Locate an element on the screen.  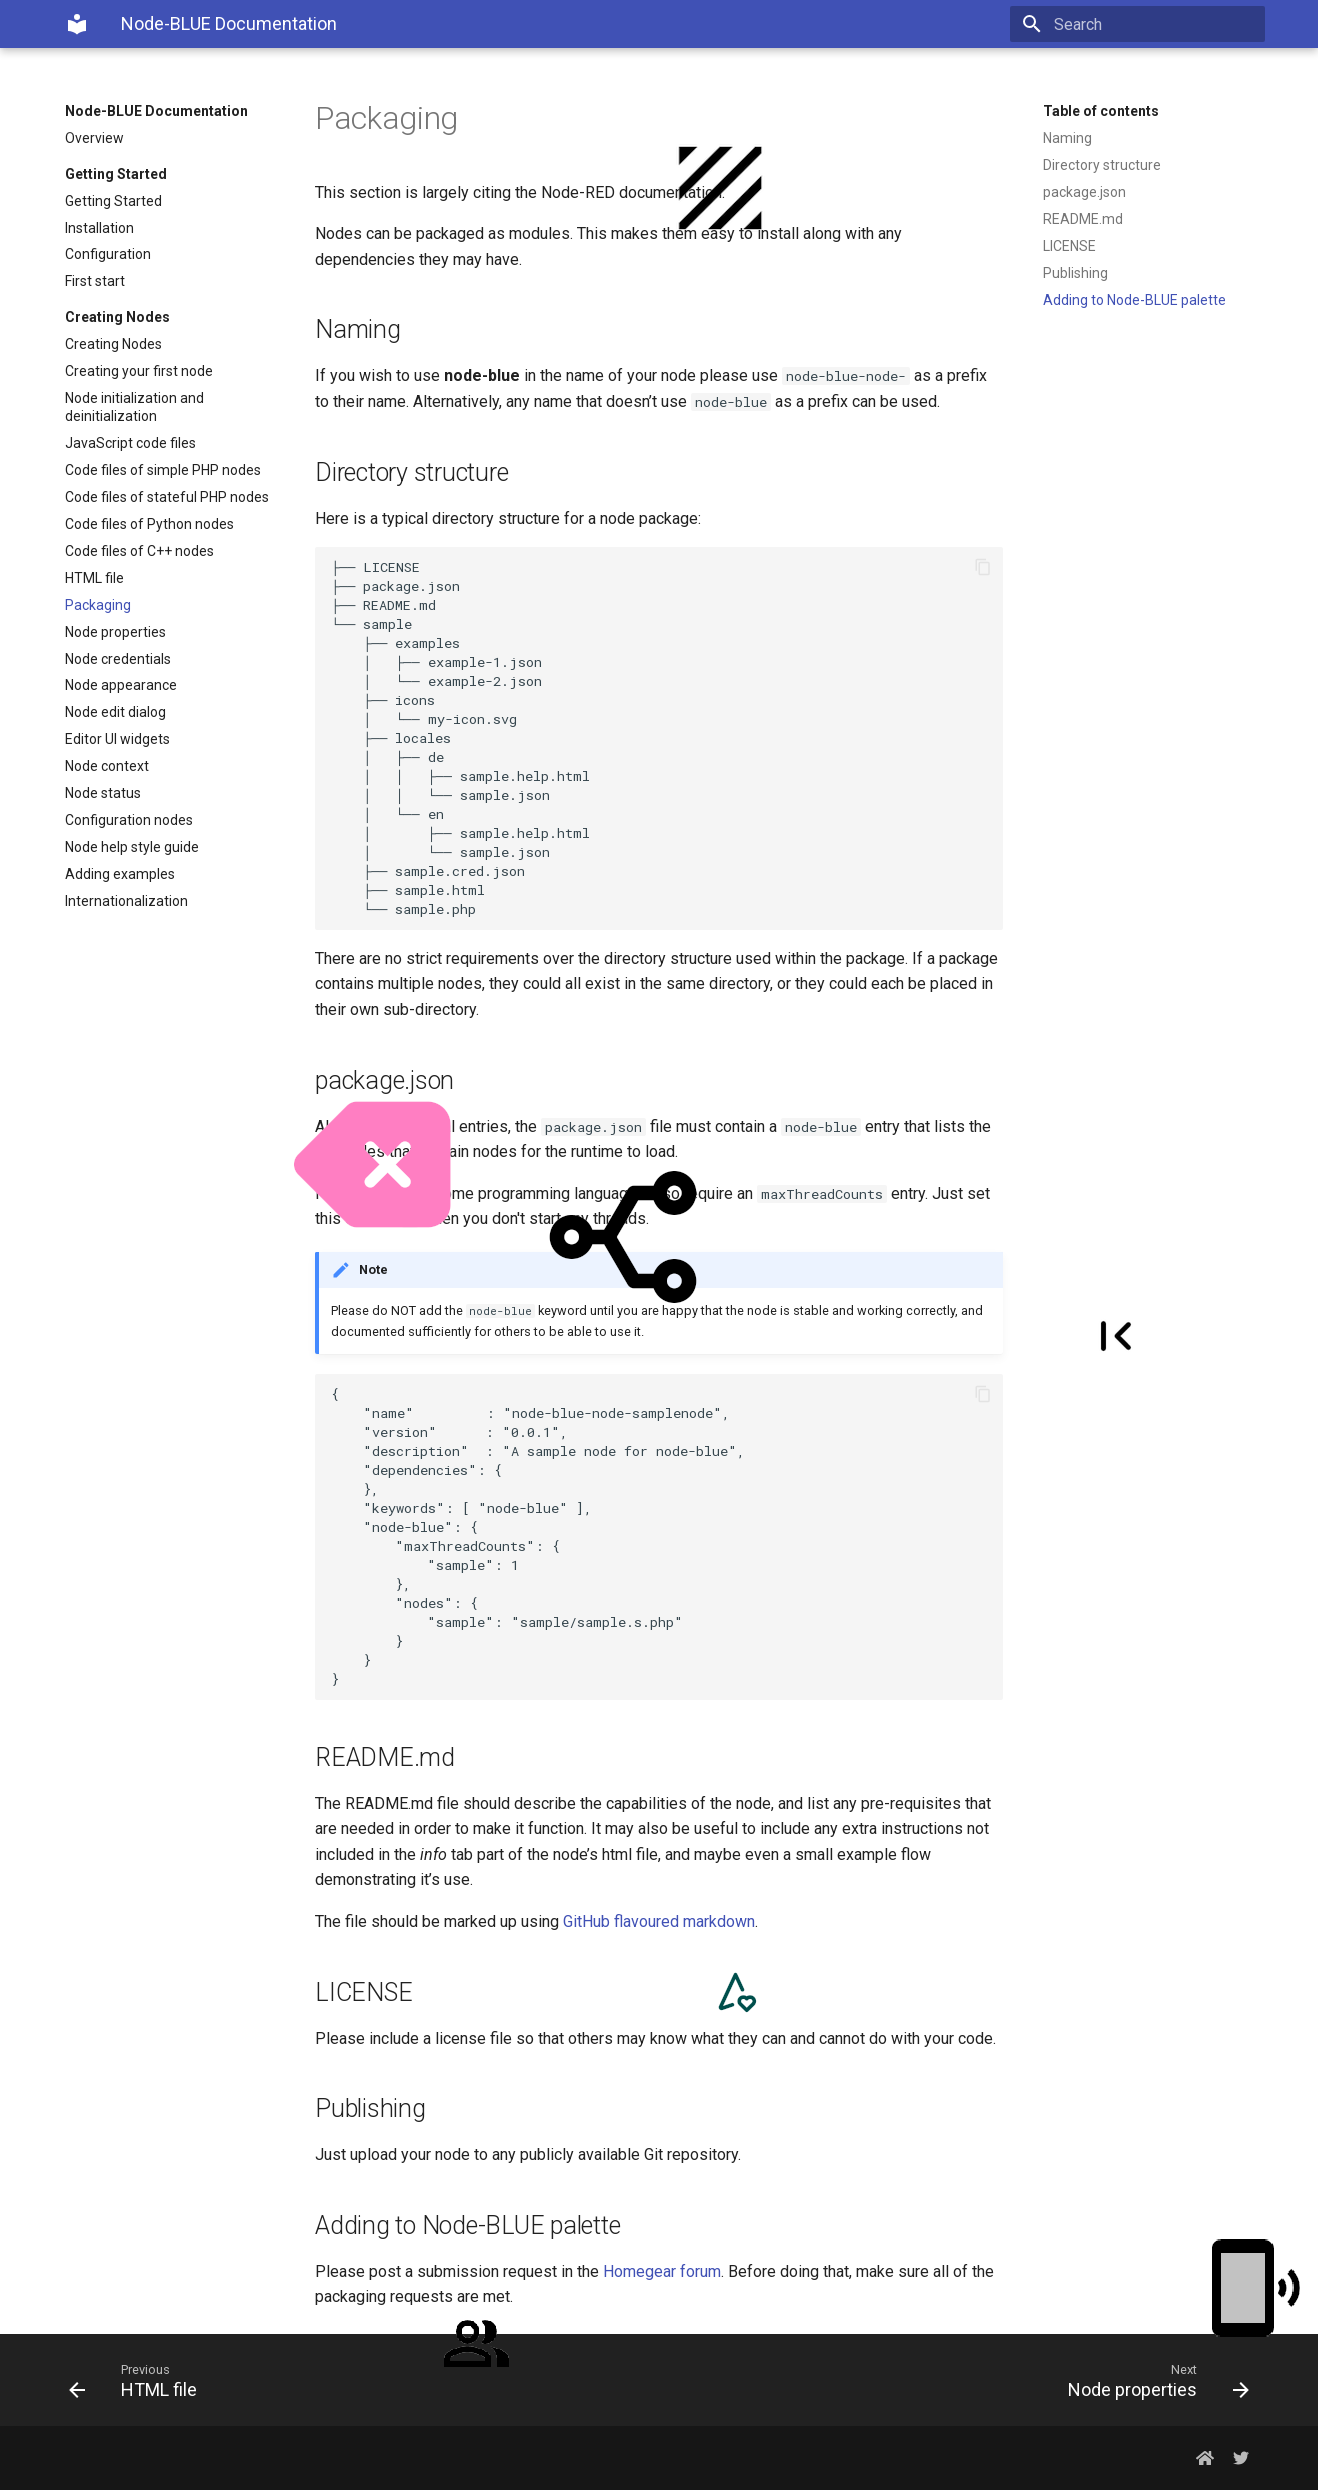
apply texture or pattern overlay is located at coordinates (720, 188).